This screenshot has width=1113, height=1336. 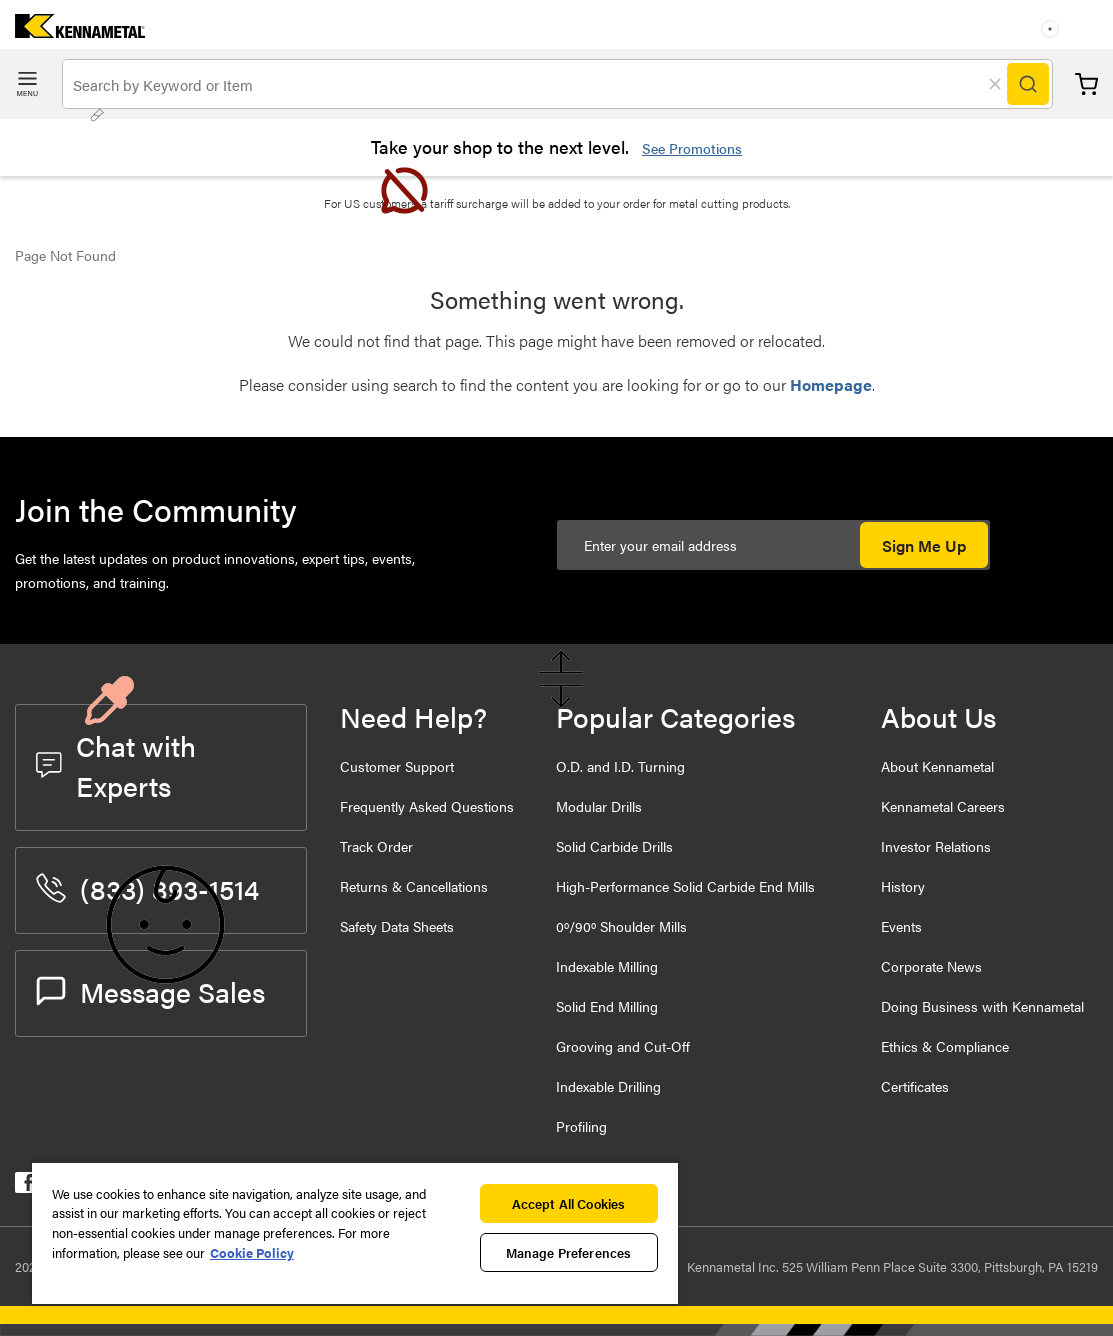 What do you see at coordinates (165, 924) in the screenshot?
I see `access parenting or baby-related features` at bounding box center [165, 924].